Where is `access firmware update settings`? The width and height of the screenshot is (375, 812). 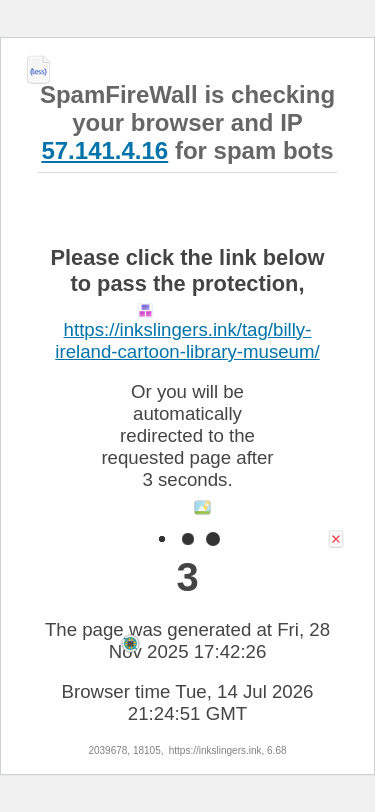 access firmware update settings is located at coordinates (130, 643).